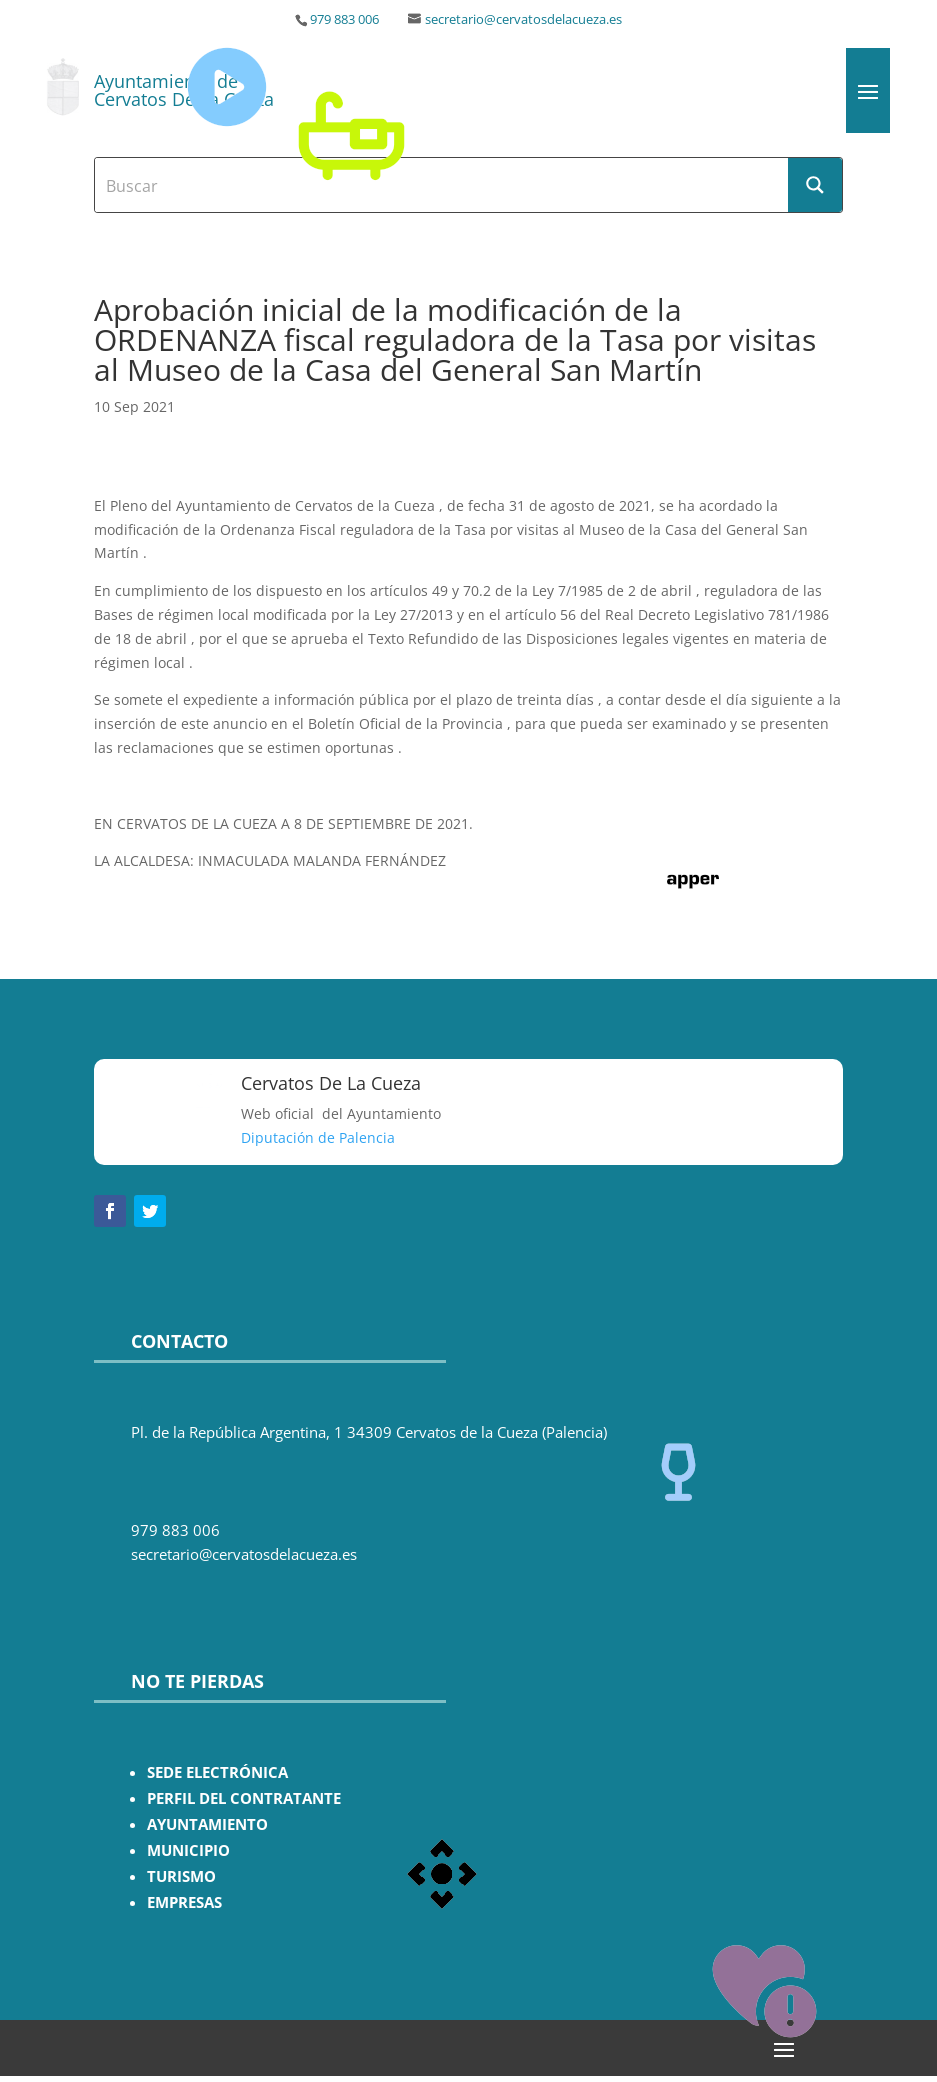  I want to click on indicates bathroom amenities available, so click(351, 137).